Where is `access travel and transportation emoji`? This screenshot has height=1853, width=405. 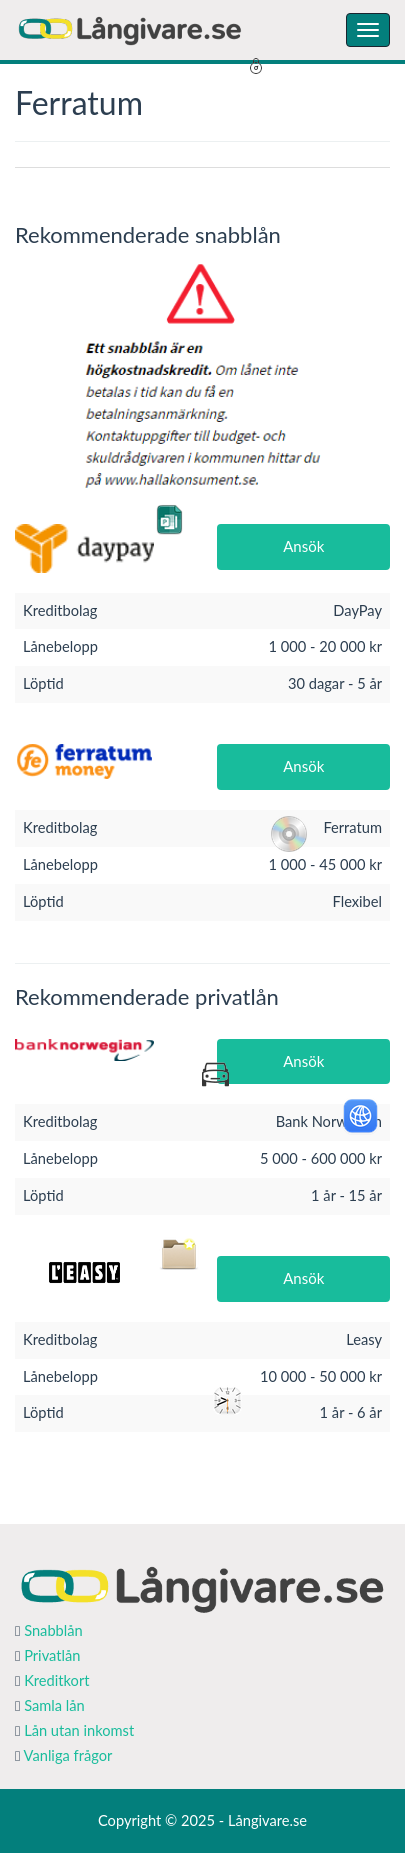
access travel and transportation emoji is located at coordinates (215, 1074).